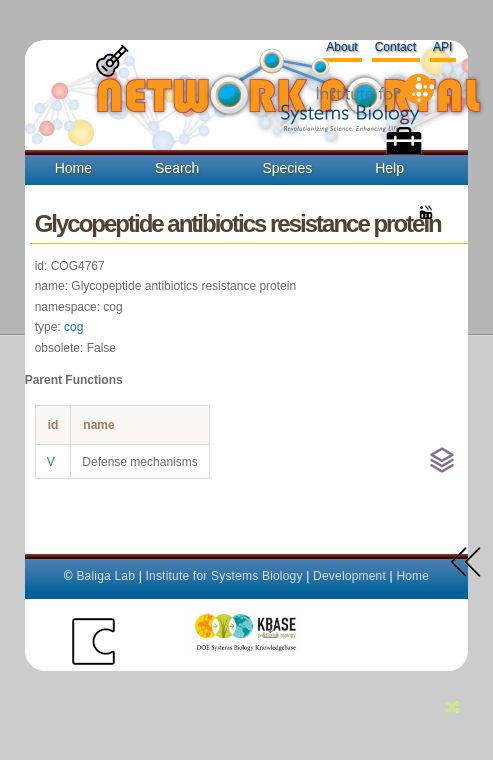 The image size is (493, 760). Describe the element at coordinates (404, 142) in the screenshot. I see `access tools and settings` at that location.